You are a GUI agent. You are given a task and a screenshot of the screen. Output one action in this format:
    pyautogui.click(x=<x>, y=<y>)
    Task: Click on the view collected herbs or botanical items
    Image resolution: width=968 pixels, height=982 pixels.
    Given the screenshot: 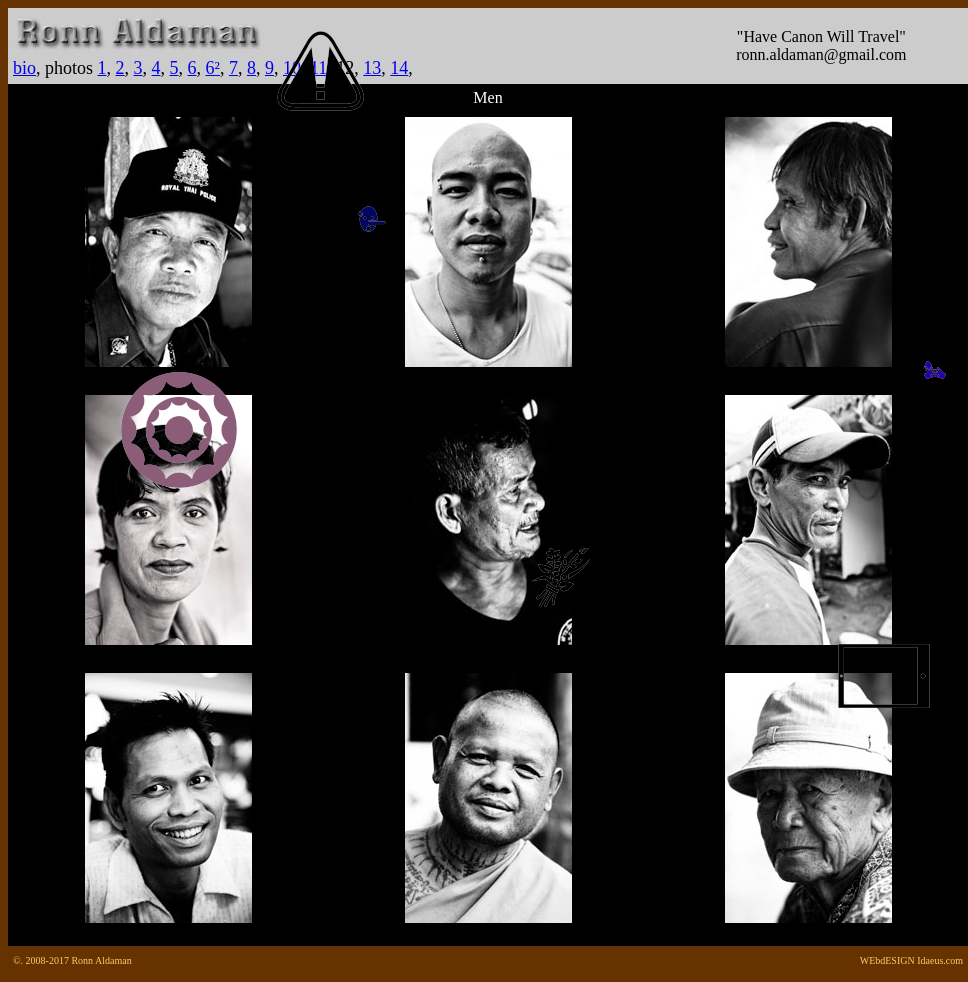 What is the action you would take?
    pyautogui.click(x=560, y=577)
    